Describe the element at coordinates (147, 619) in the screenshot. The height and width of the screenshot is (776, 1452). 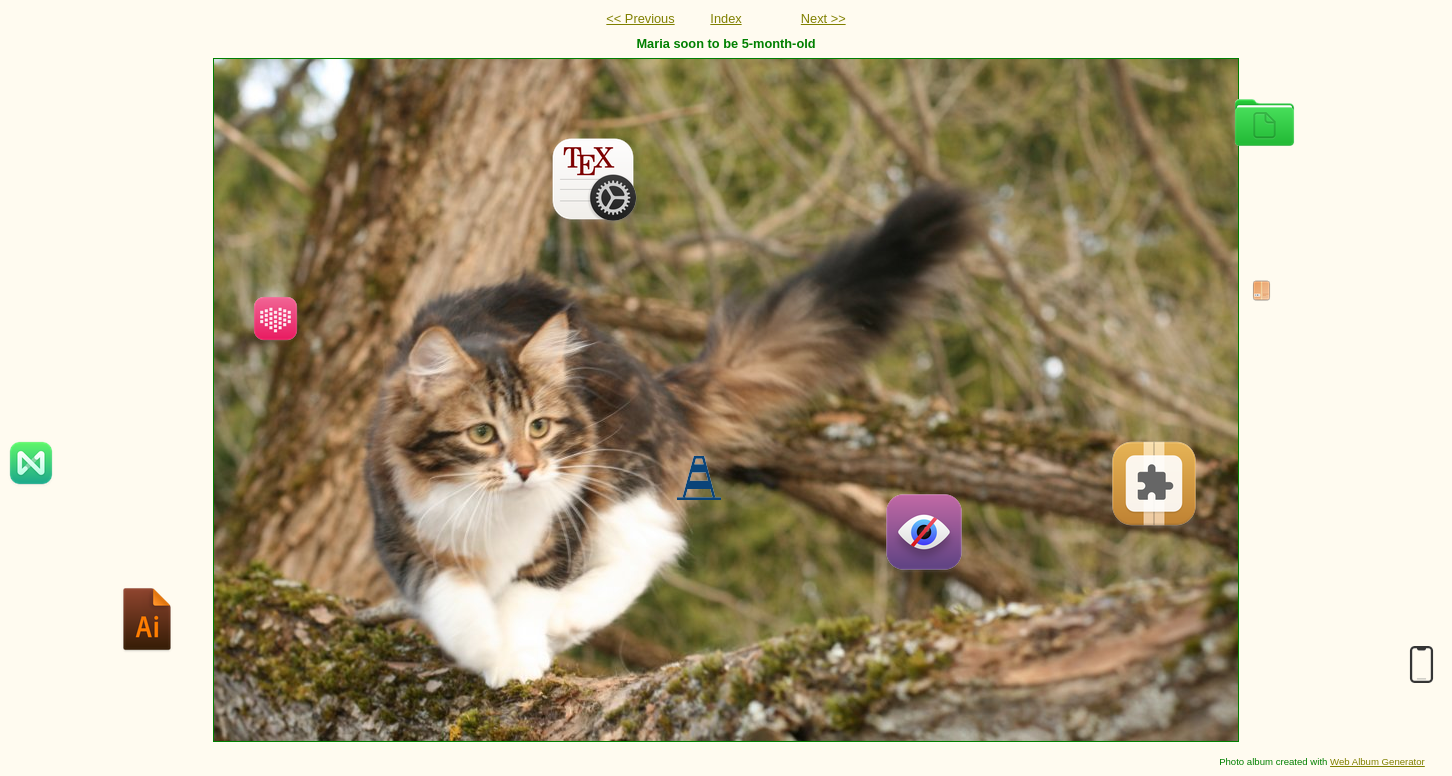
I see `open an Adobe Illustrator file` at that location.